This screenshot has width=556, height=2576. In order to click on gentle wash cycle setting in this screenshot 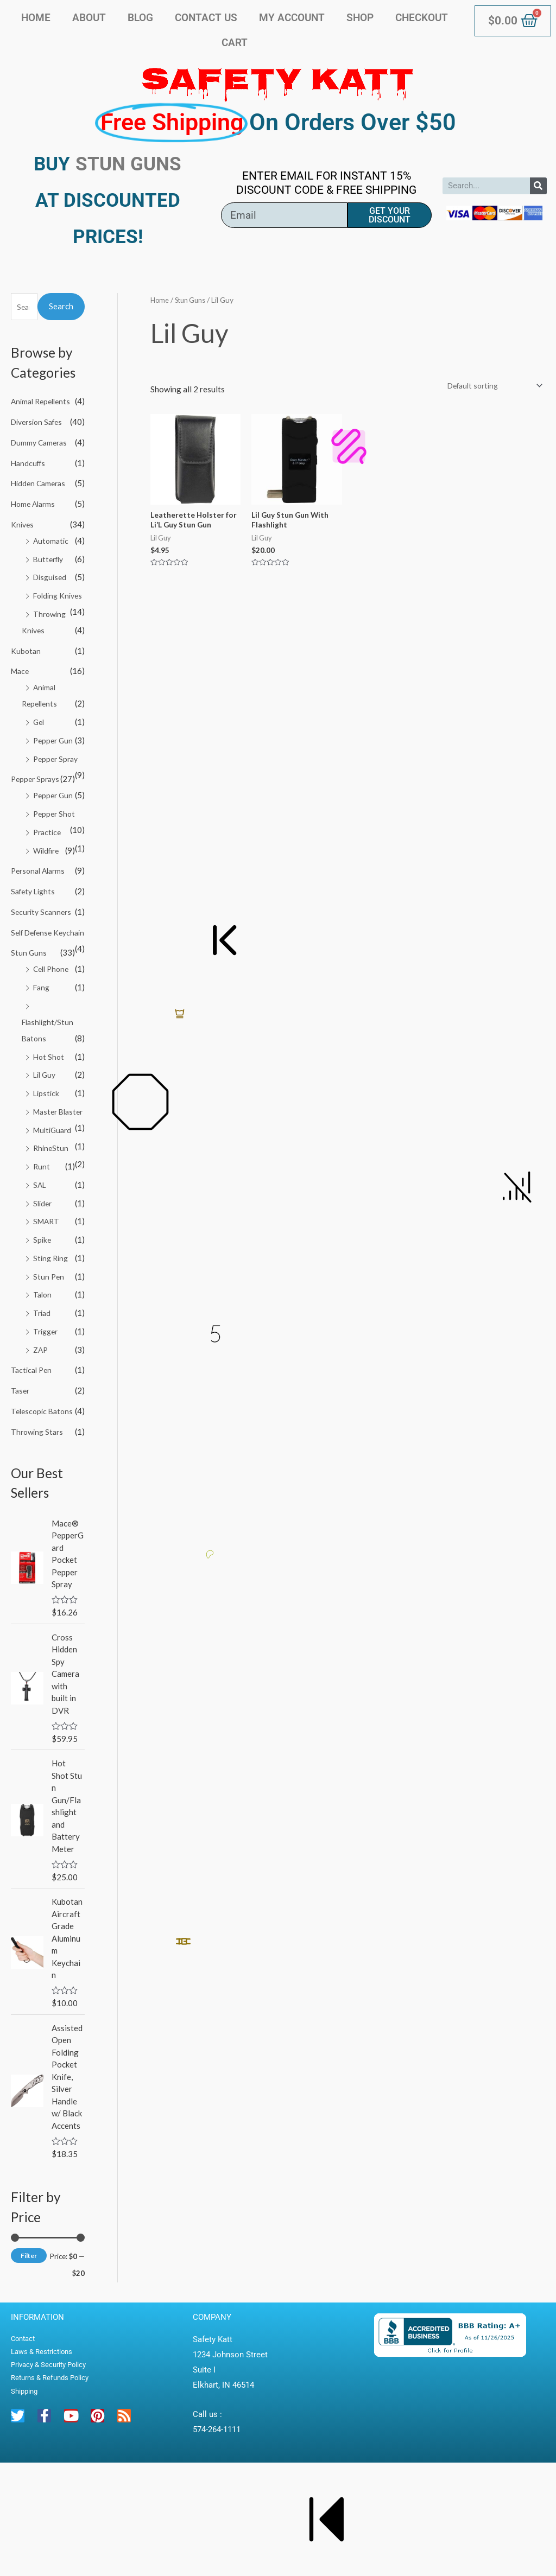, I will do `click(180, 1014)`.